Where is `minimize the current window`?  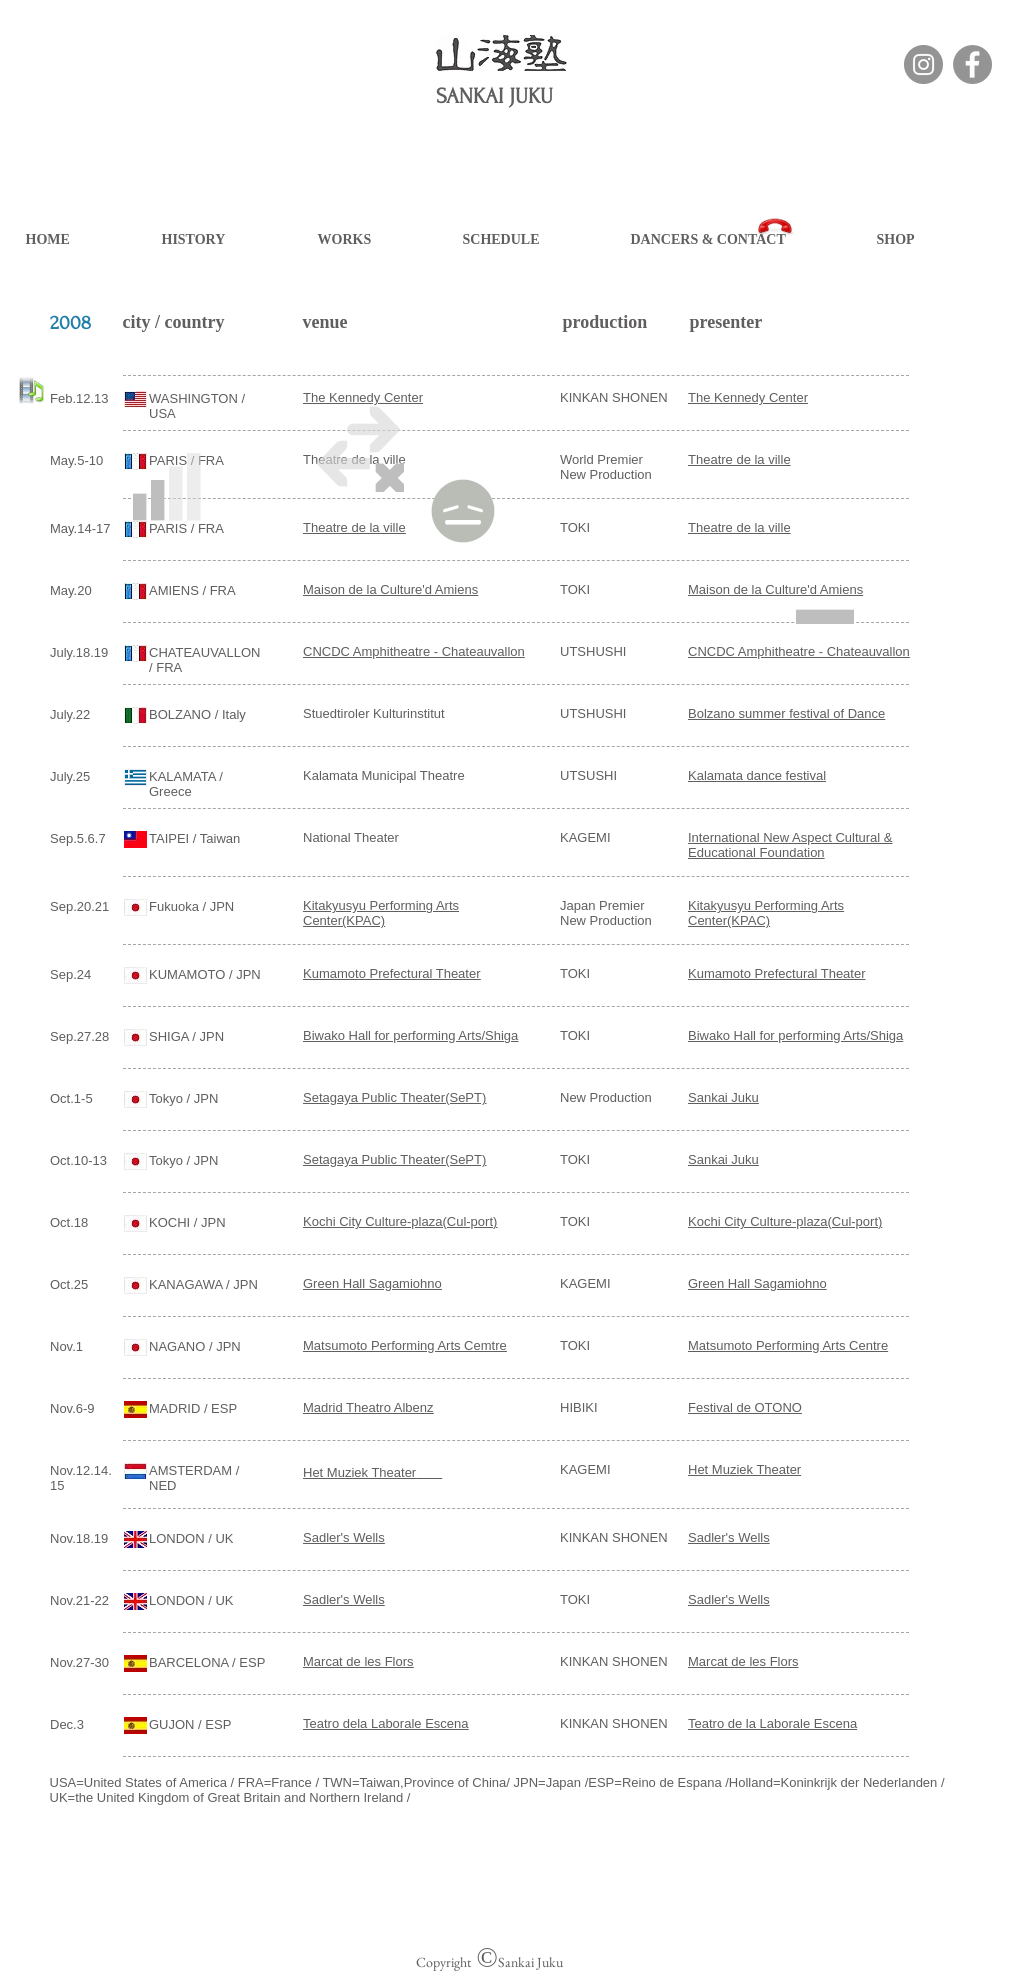 minimize the current window is located at coordinates (825, 595).